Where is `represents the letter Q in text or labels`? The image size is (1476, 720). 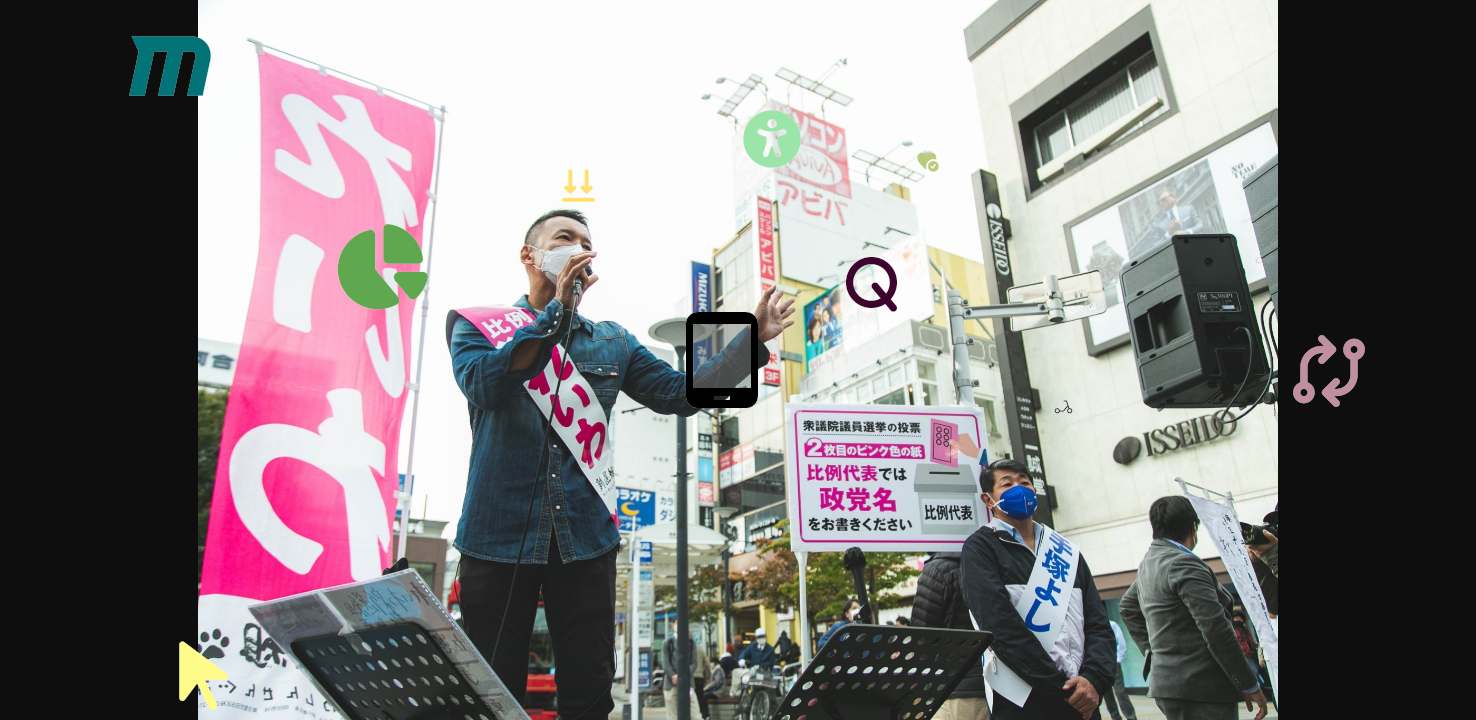 represents the letter Q in text or labels is located at coordinates (871, 282).